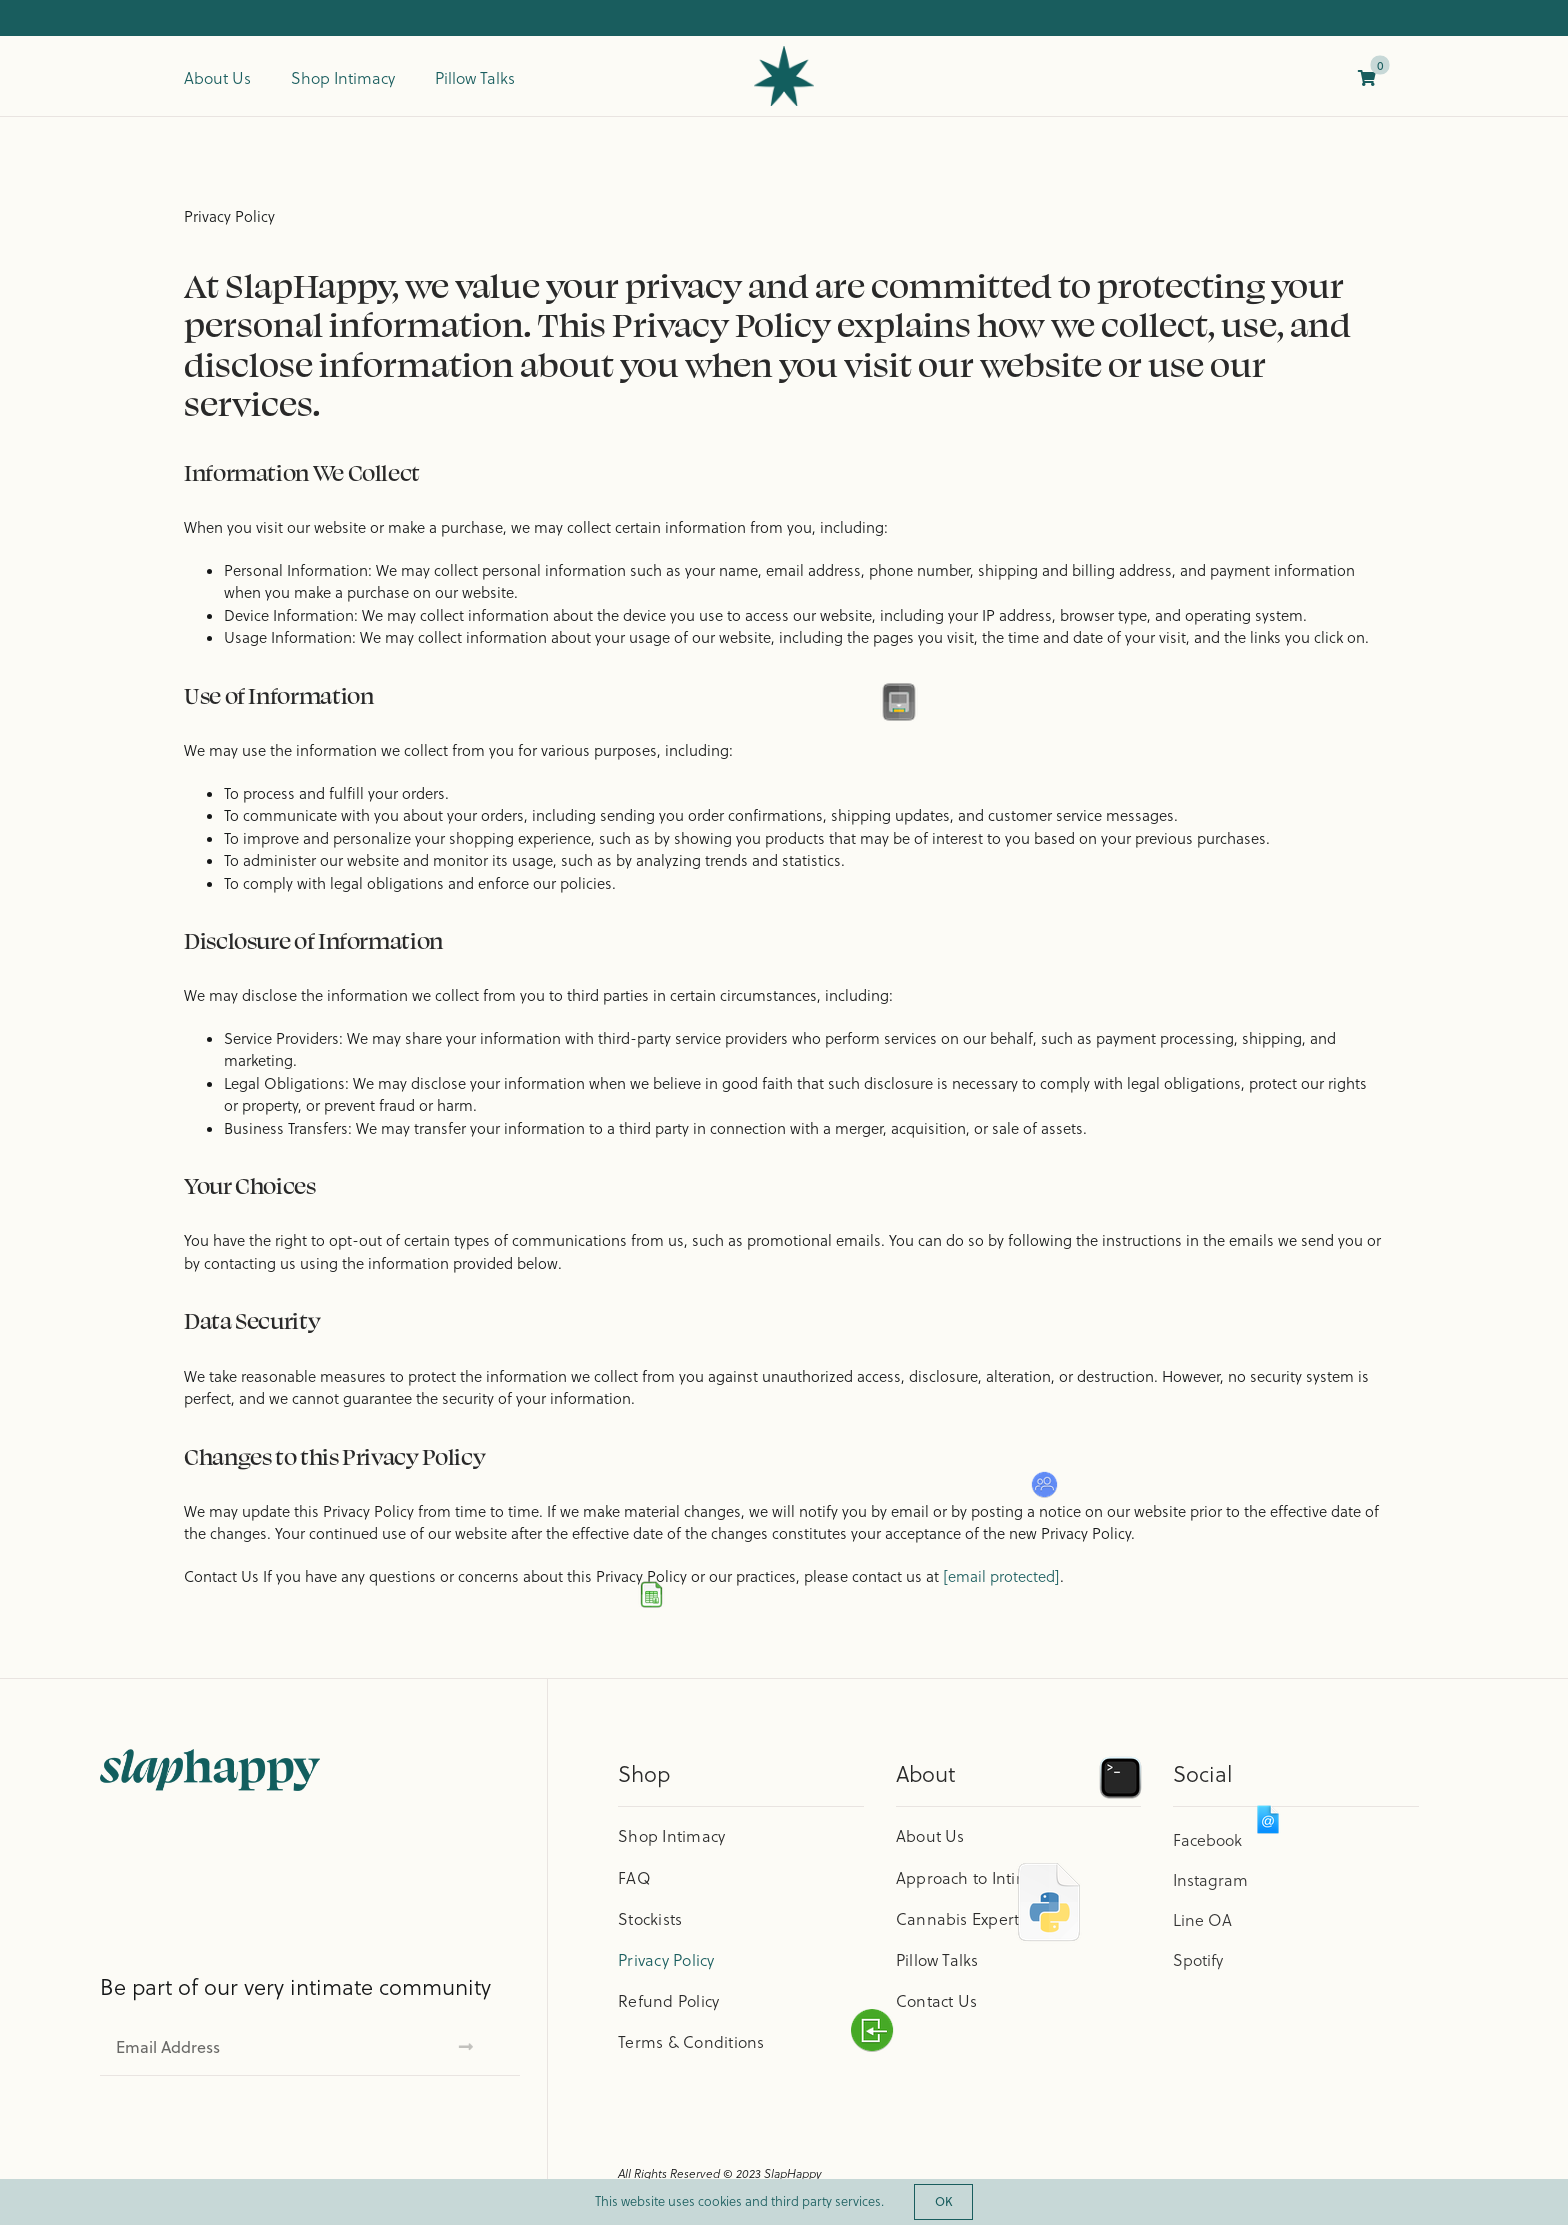 The width and height of the screenshot is (1568, 2225). What do you see at coordinates (1049, 1902) in the screenshot?
I see `a python 3 source code file` at bounding box center [1049, 1902].